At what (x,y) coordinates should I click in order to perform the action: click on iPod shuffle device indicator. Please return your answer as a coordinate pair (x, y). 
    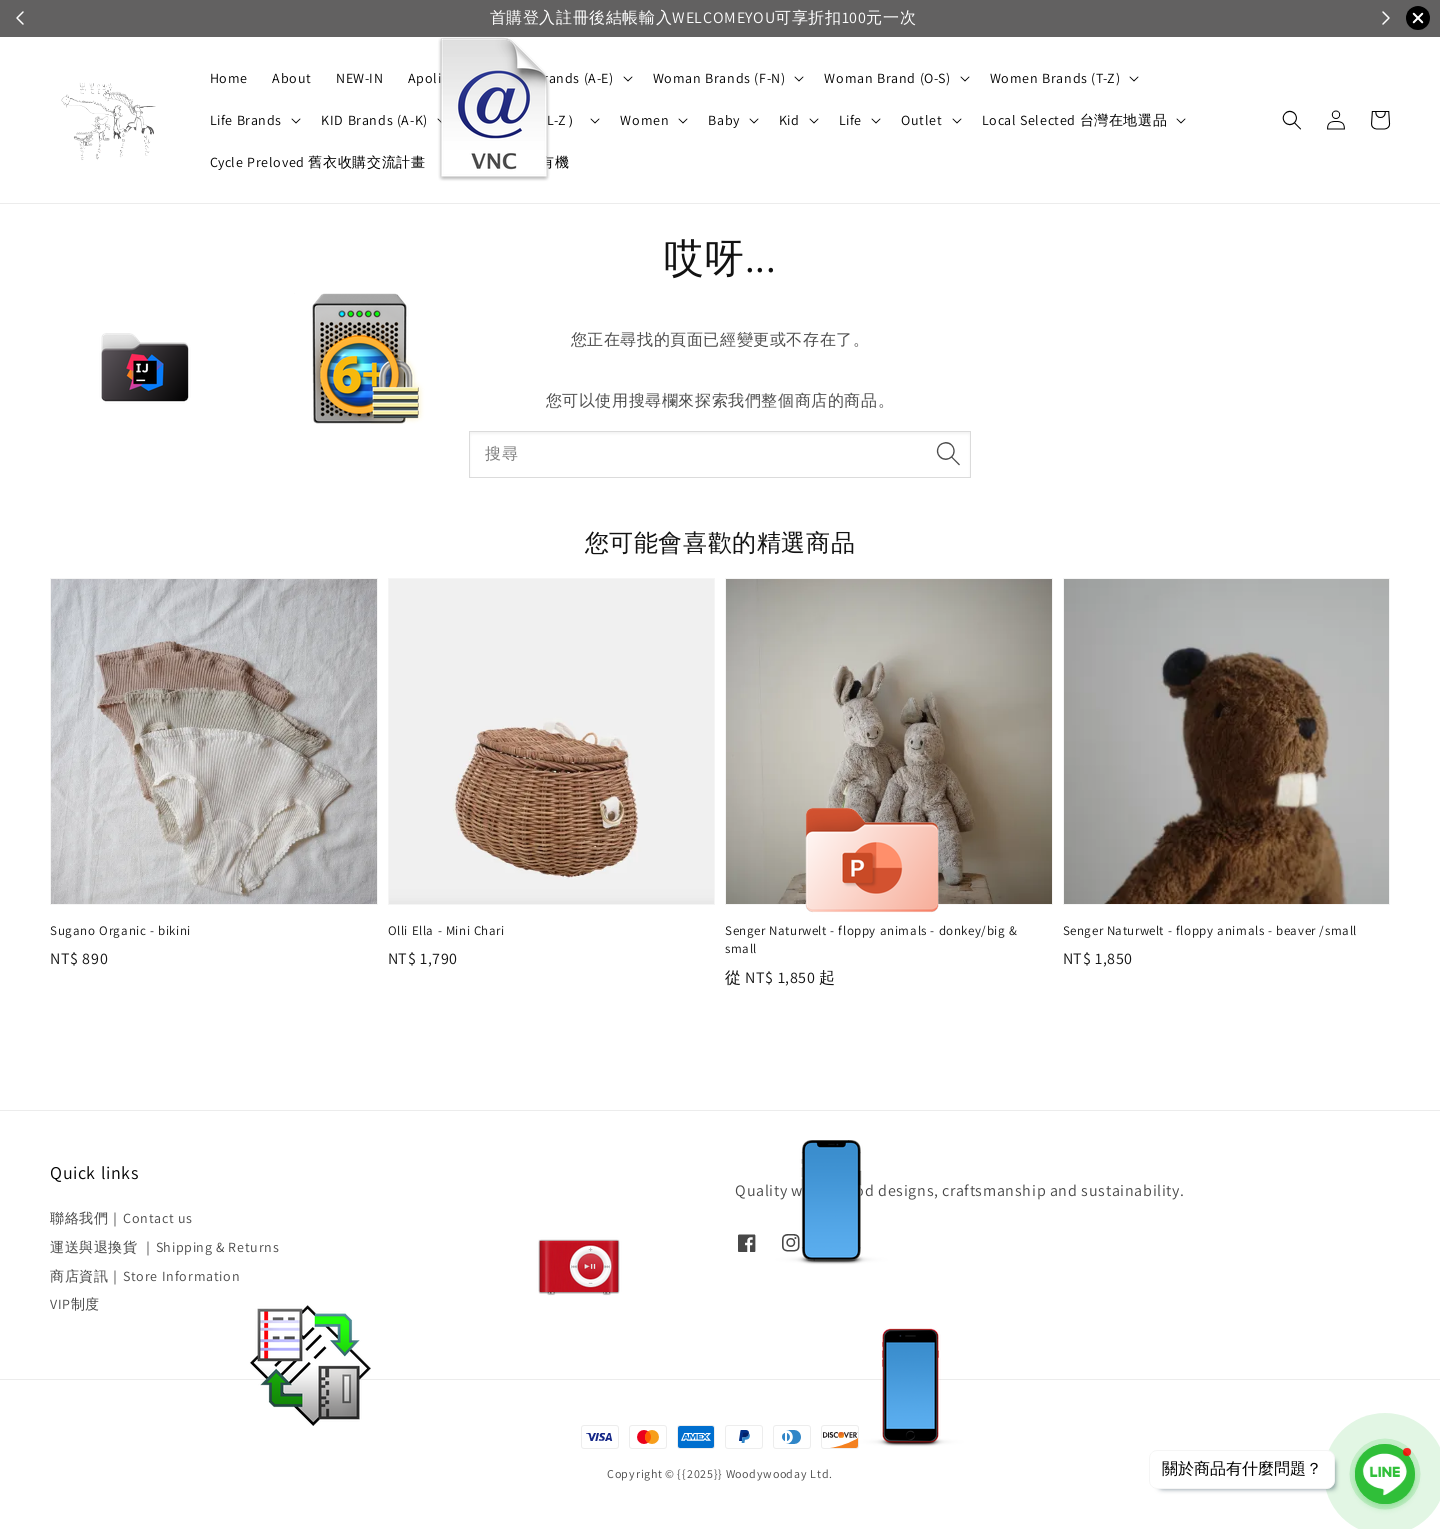
    Looking at the image, I should click on (579, 1252).